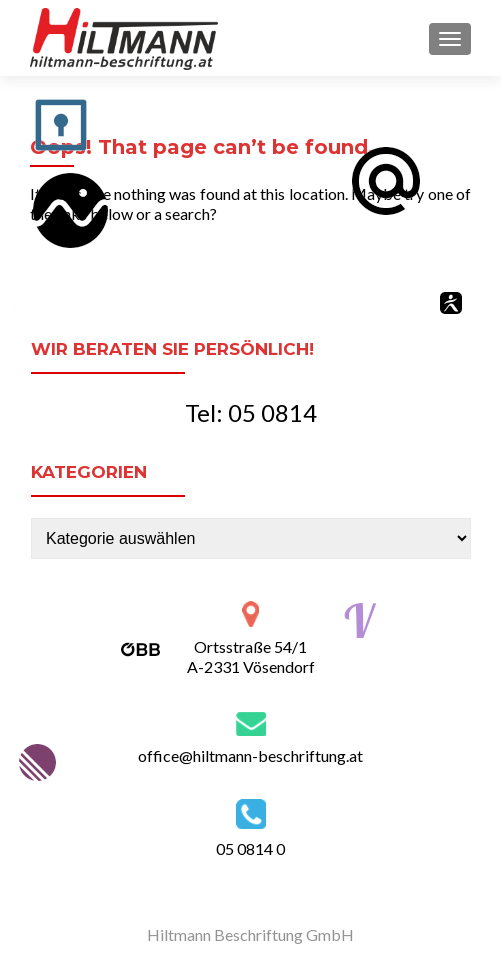 The image size is (501, 978). Describe the element at coordinates (451, 303) in the screenshot. I see `open the Île-de-France Mobilités app` at that location.